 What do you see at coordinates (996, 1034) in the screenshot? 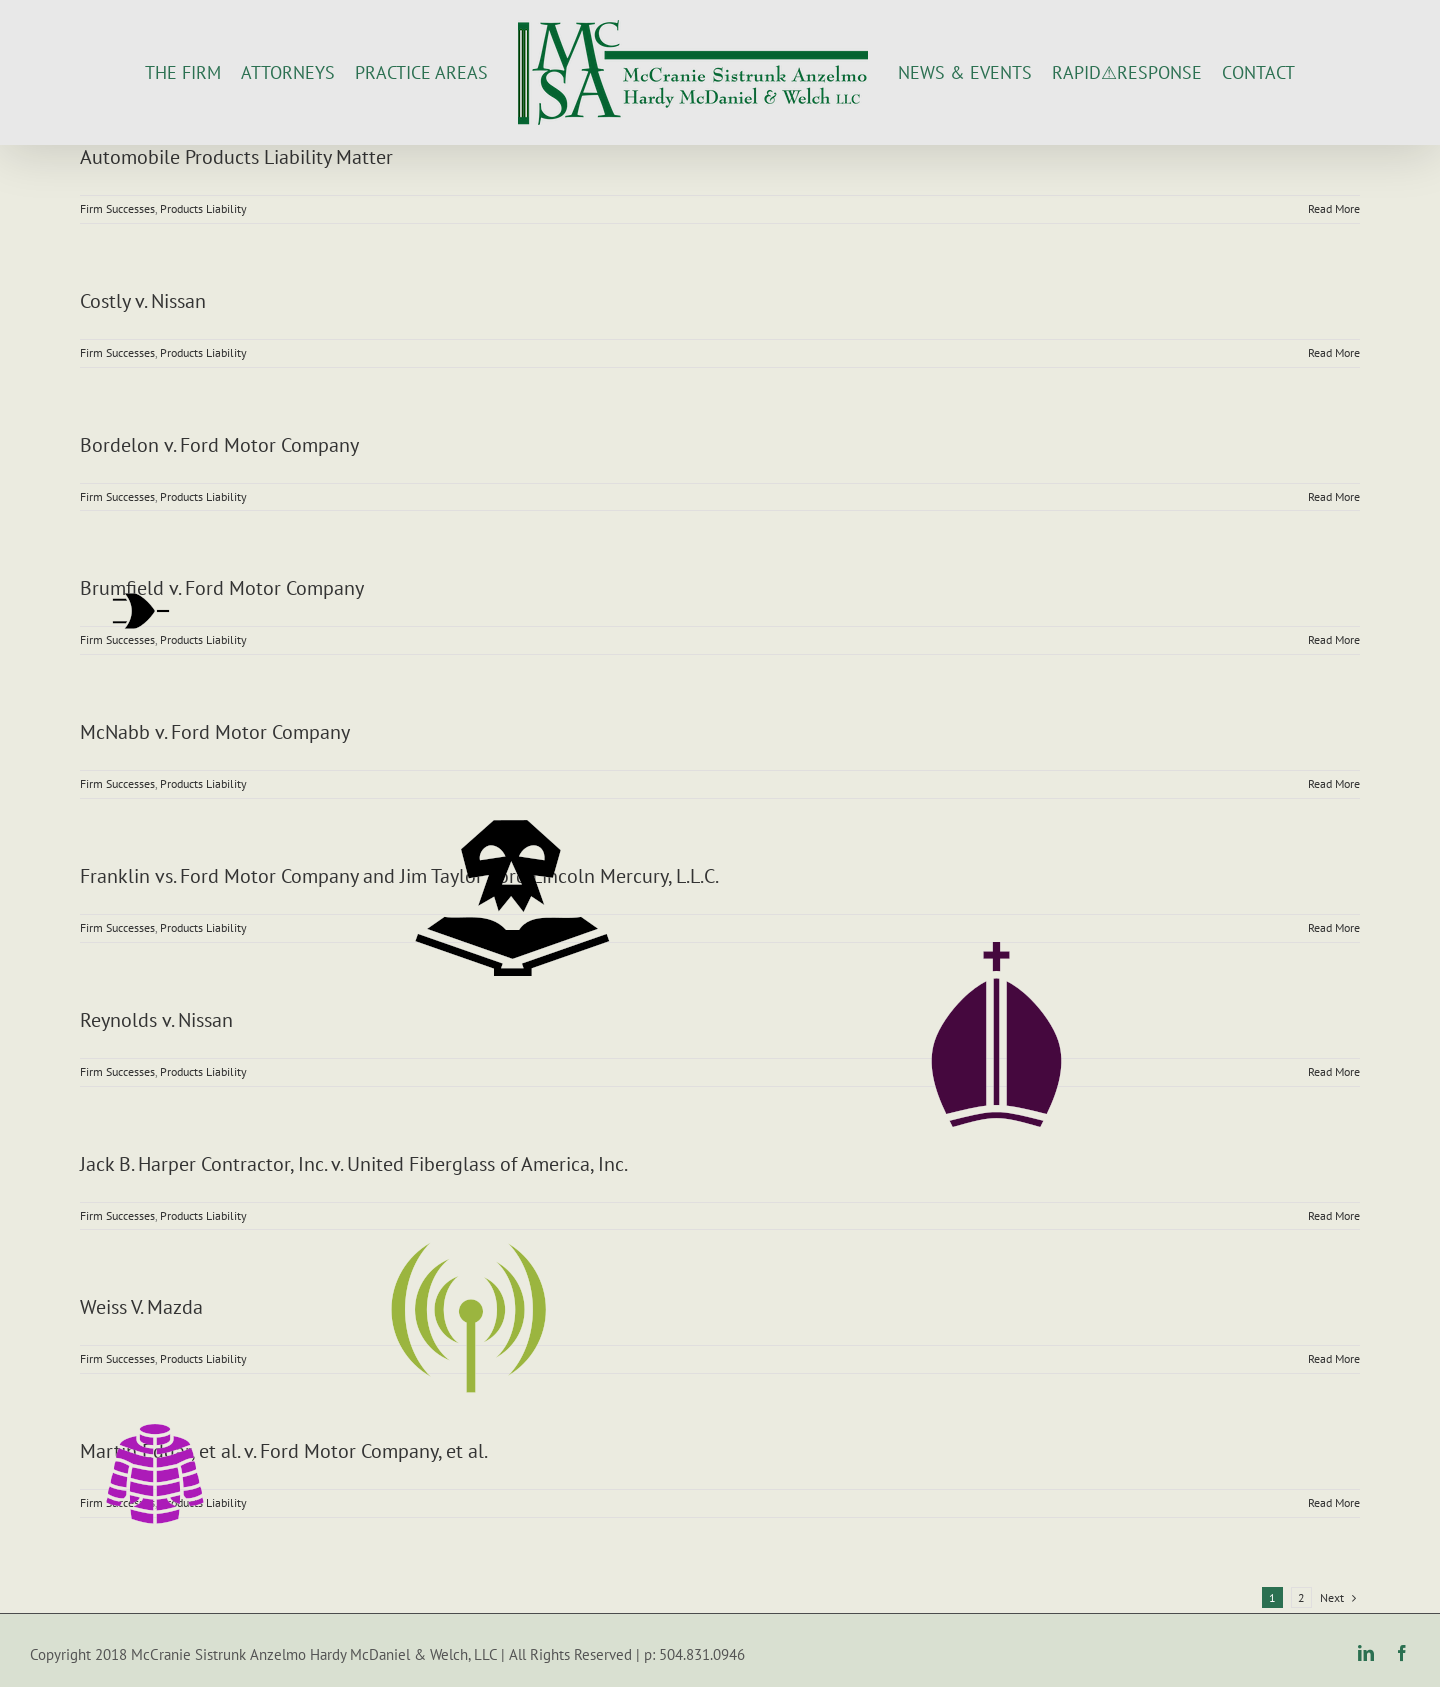
I see `indicates religious or papal content` at bounding box center [996, 1034].